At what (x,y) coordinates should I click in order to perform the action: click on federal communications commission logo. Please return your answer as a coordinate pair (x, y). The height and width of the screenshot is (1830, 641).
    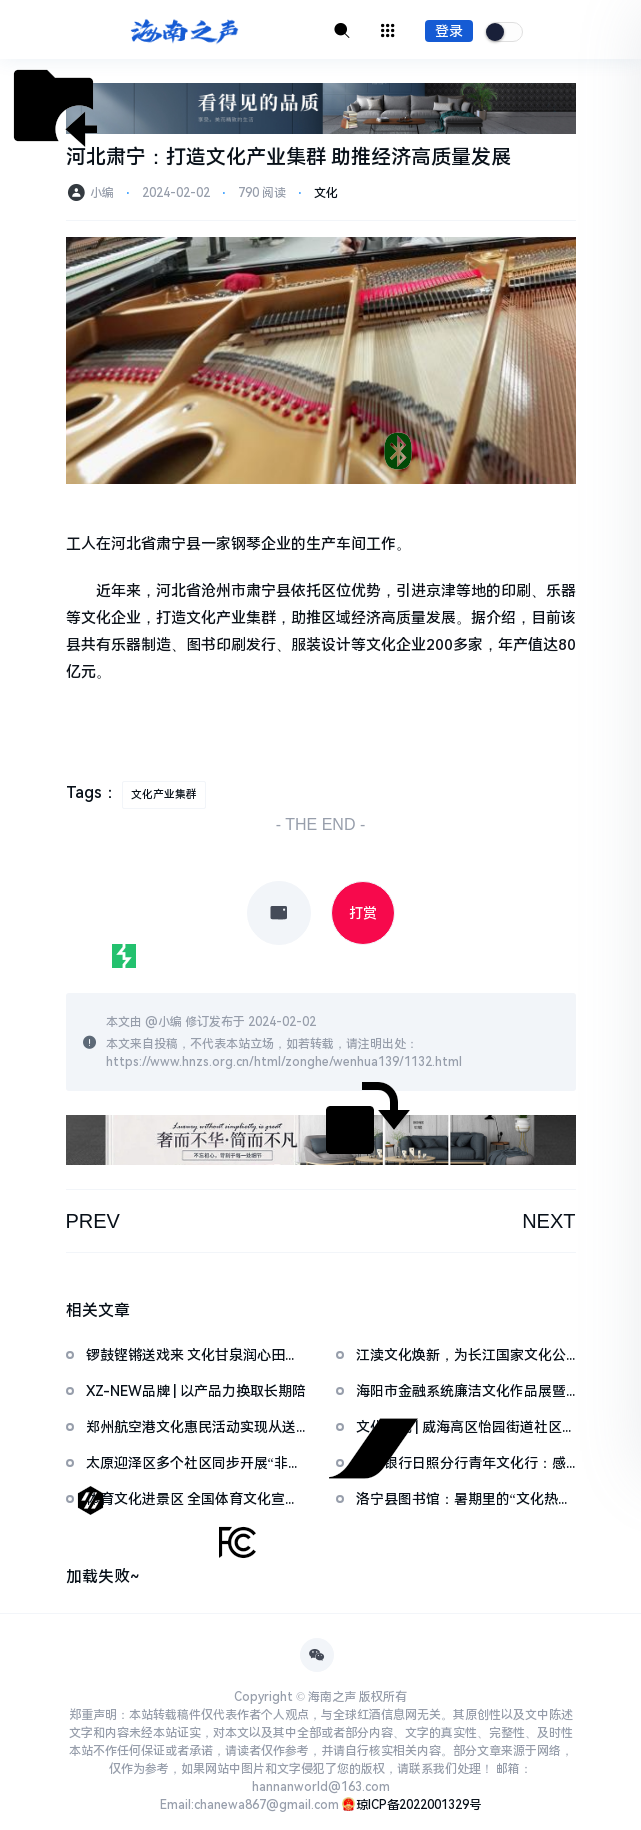
    Looking at the image, I should click on (237, 1542).